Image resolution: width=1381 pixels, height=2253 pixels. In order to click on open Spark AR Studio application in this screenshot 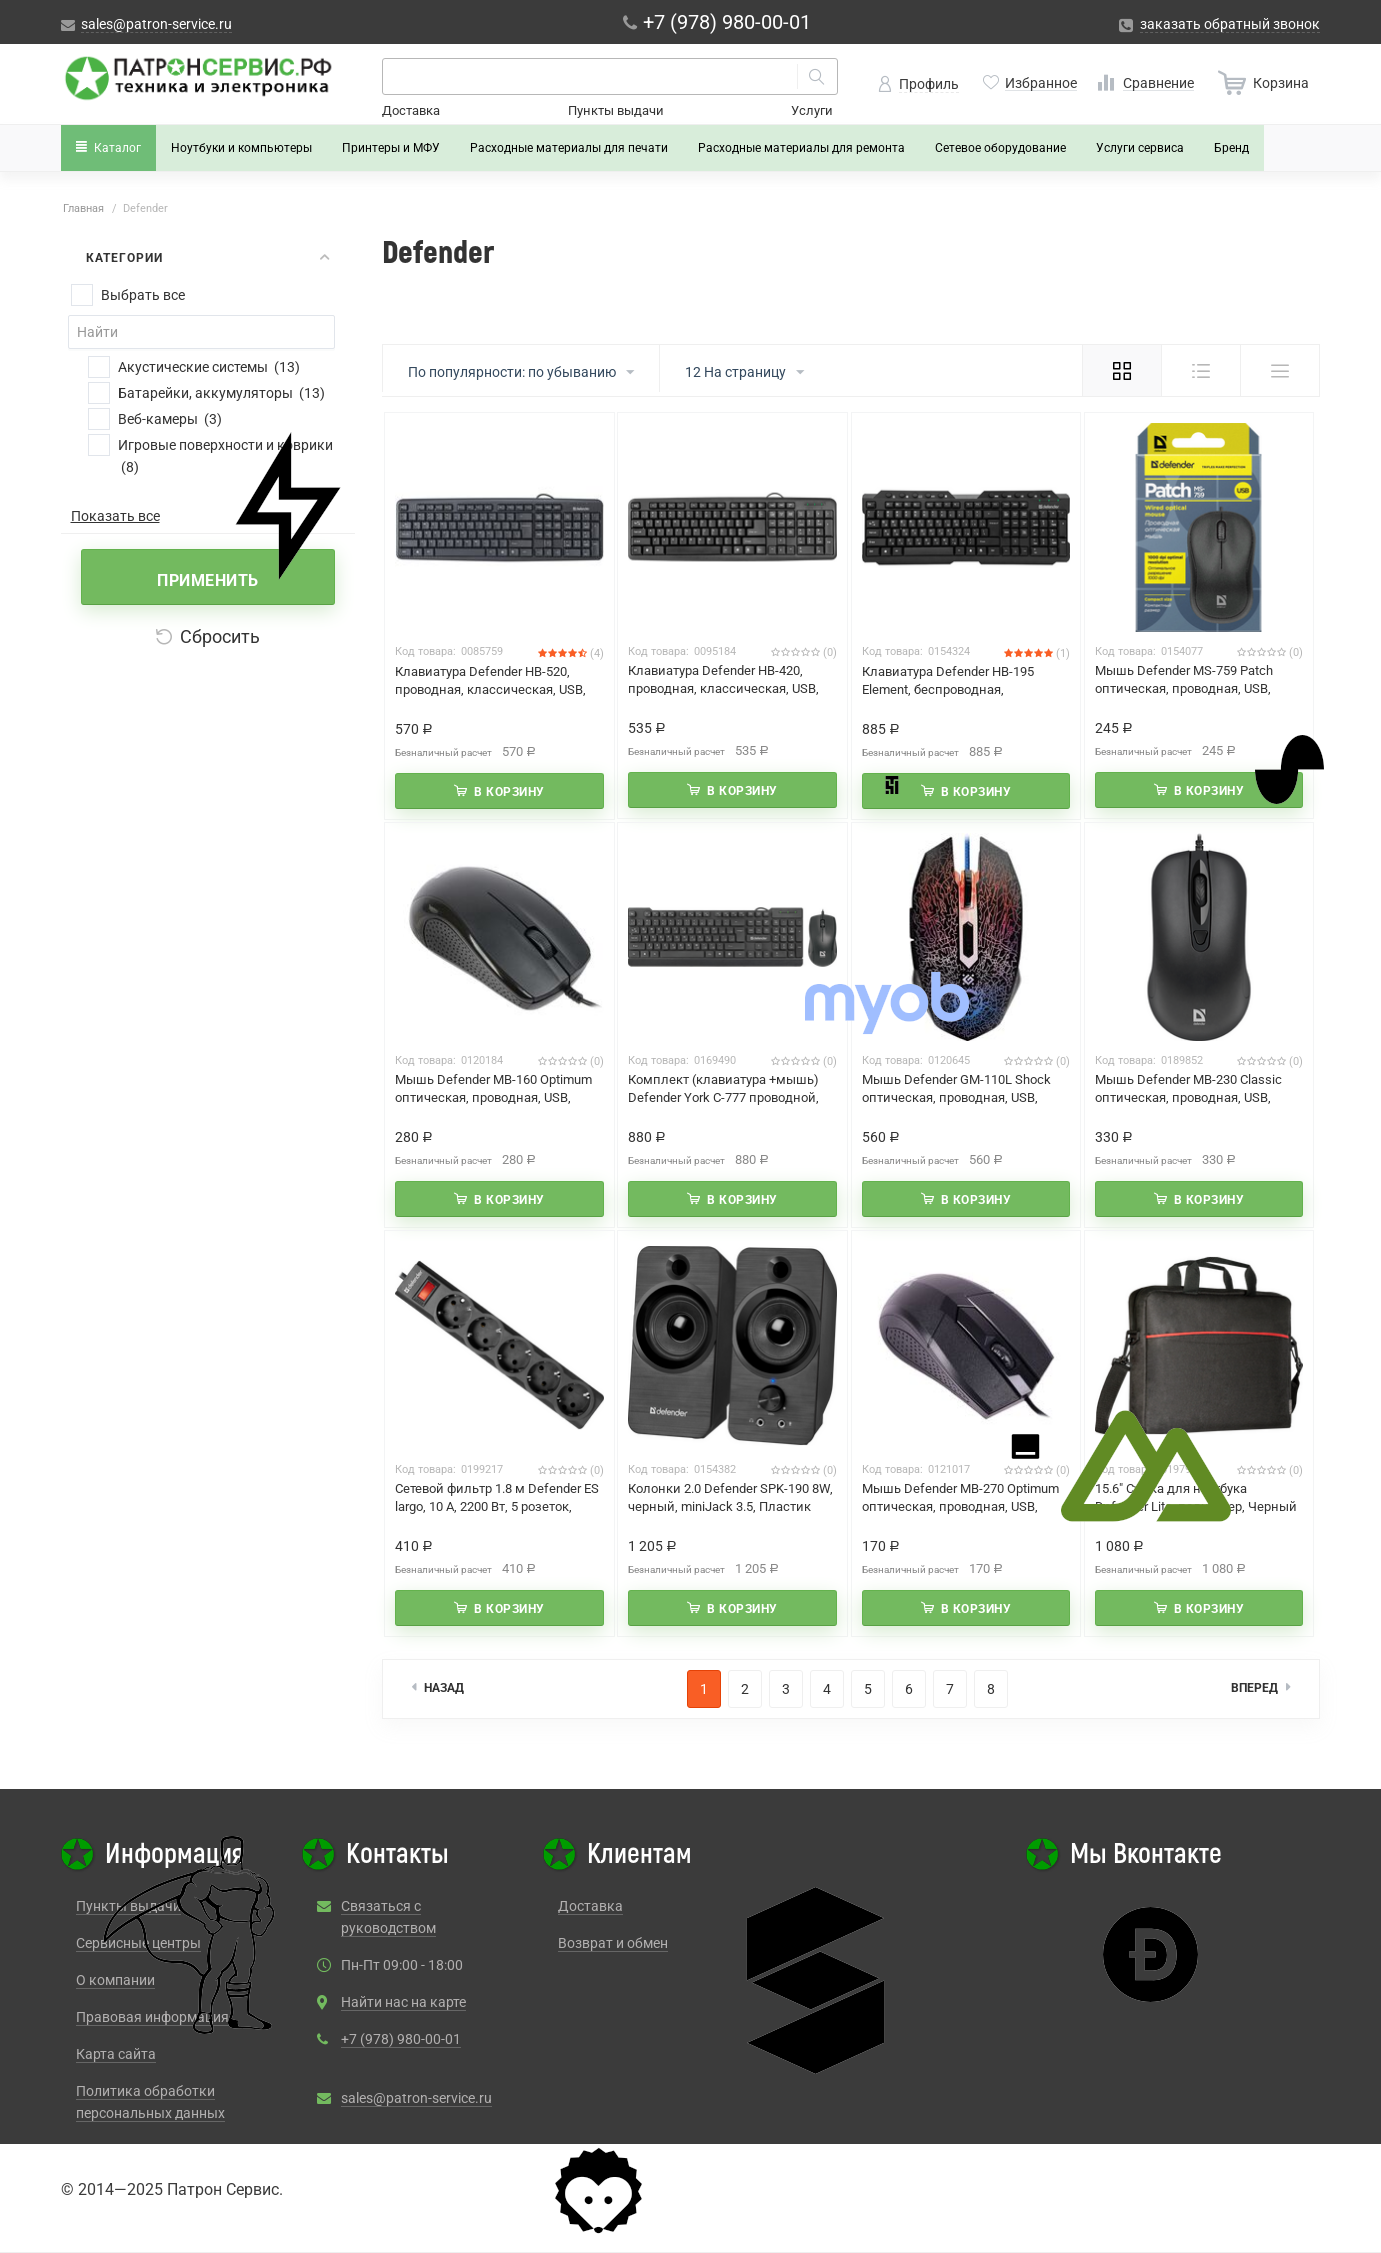, I will do `click(815, 1980)`.